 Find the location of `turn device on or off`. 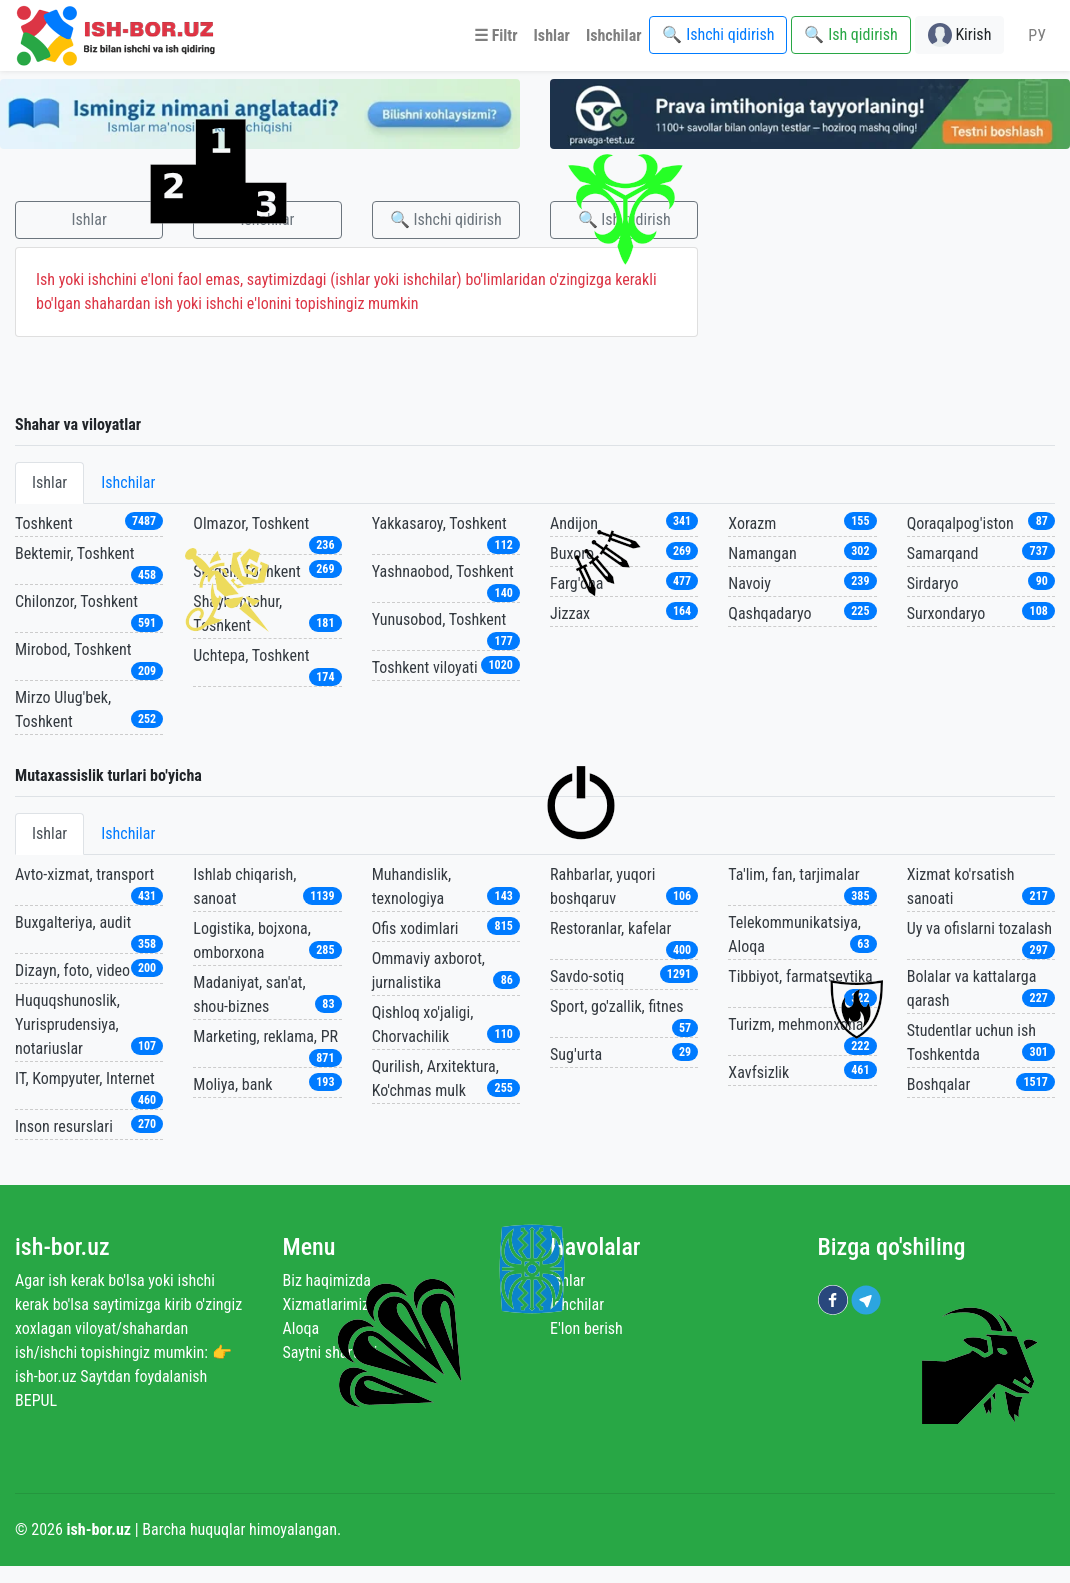

turn device on or off is located at coordinates (581, 802).